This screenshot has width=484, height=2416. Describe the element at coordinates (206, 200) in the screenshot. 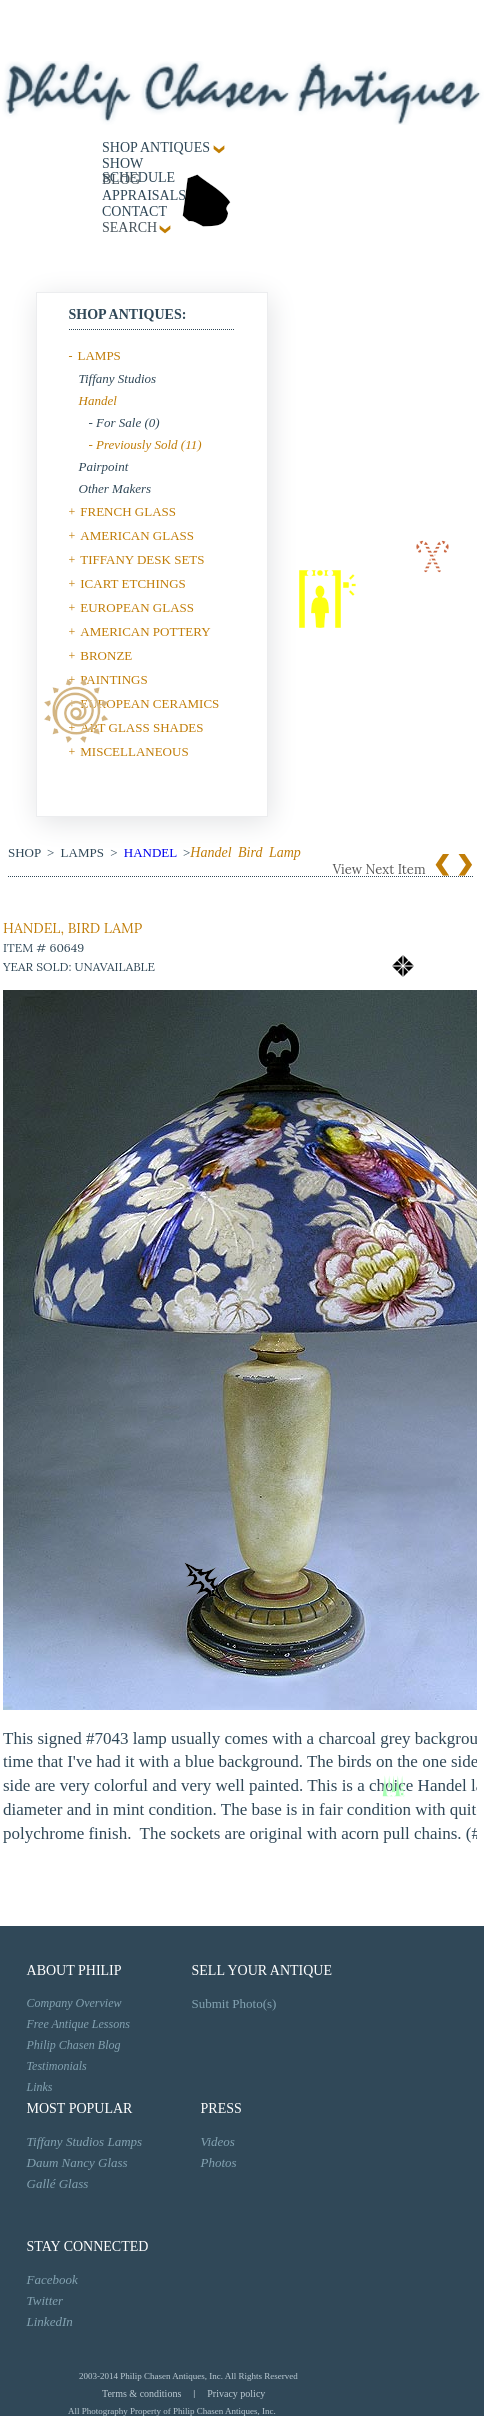

I see `select uruguay as your country or region` at that location.